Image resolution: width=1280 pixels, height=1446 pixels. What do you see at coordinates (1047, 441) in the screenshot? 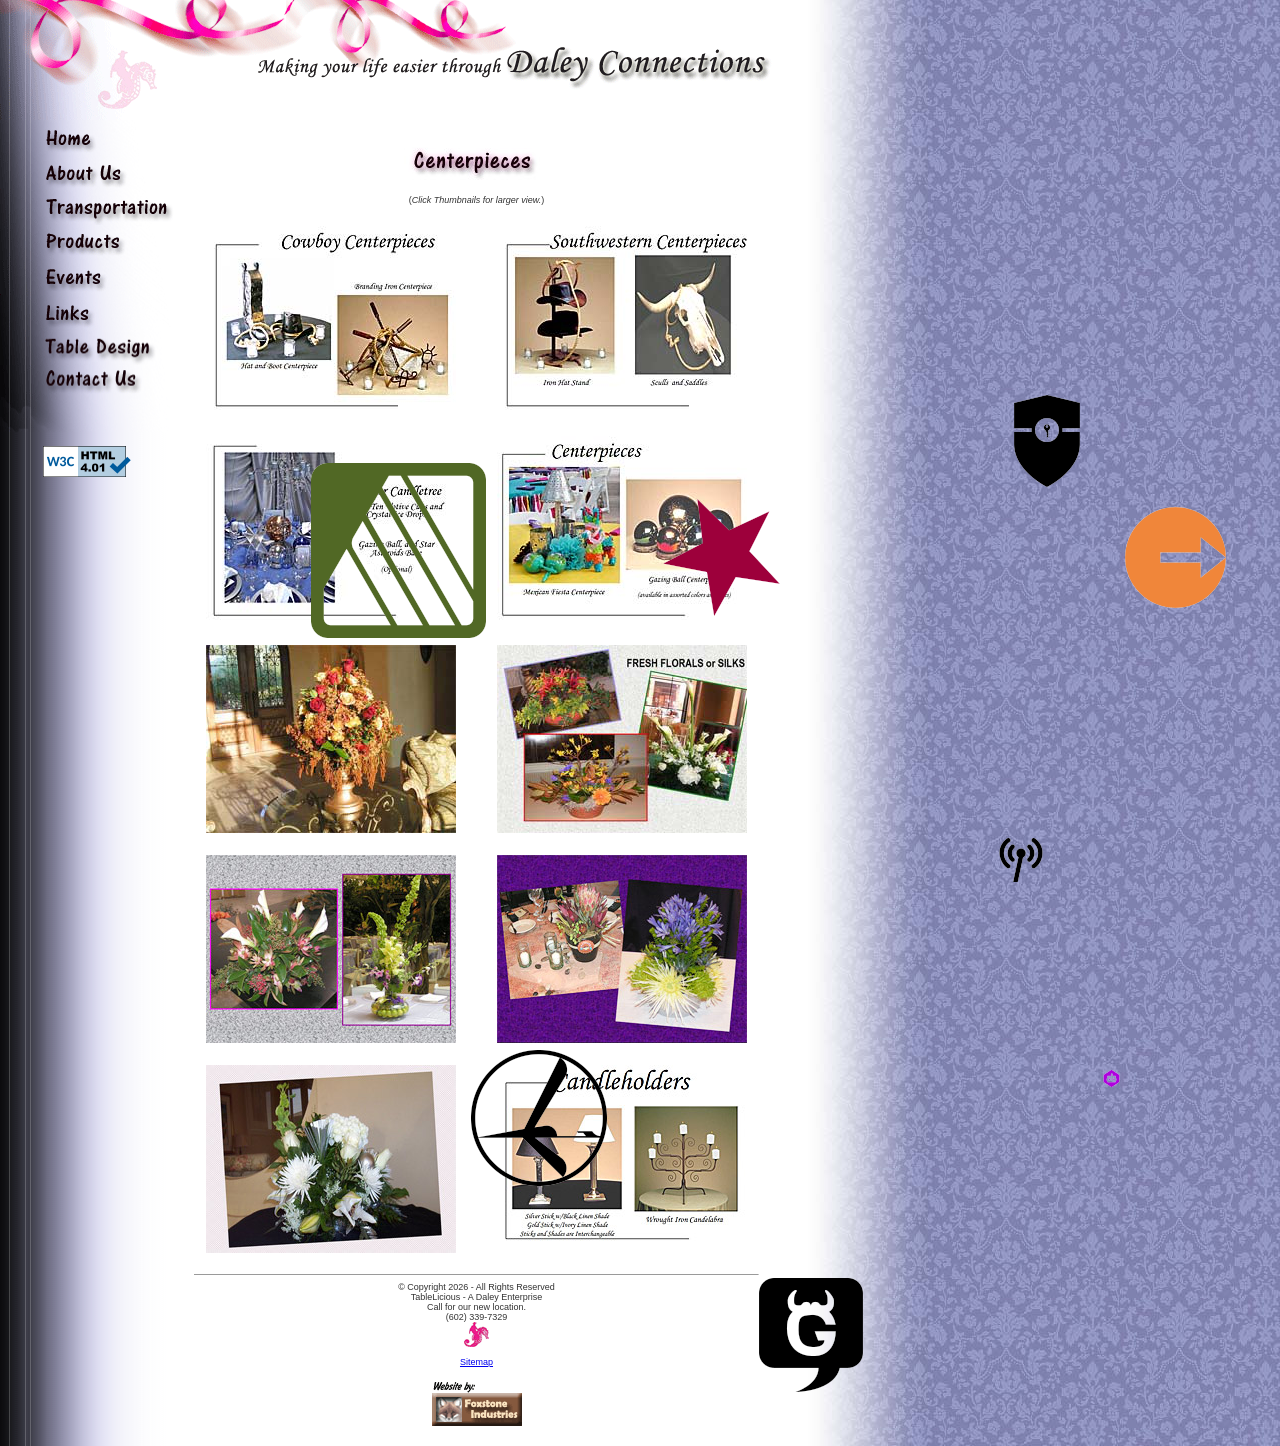
I see `spring security framework logo` at bounding box center [1047, 441].